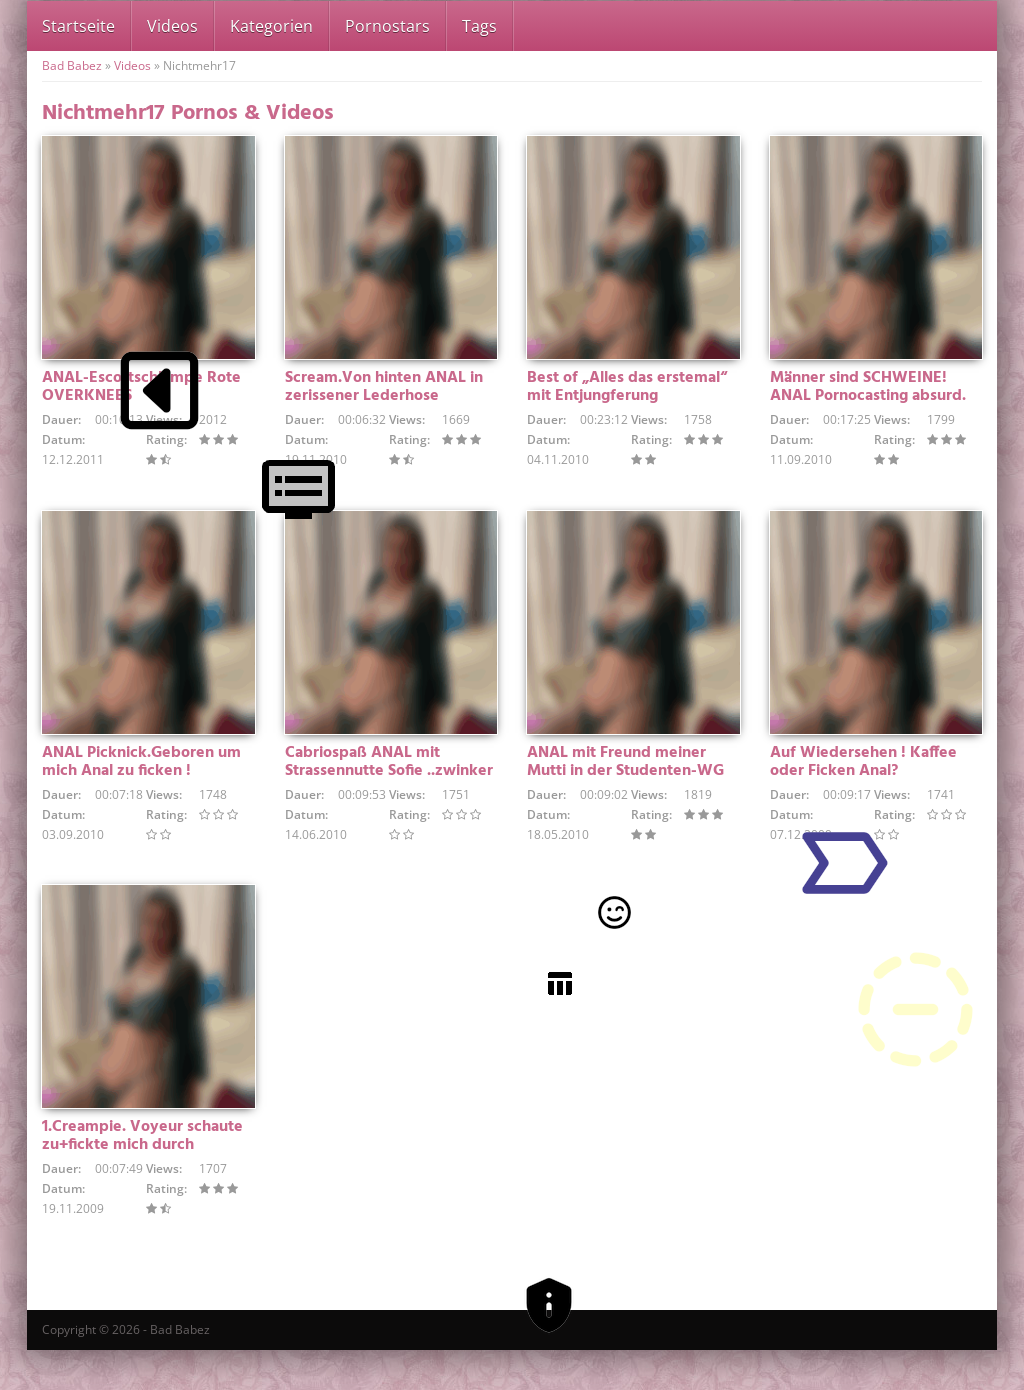 The height and width of the screenshot is (1390, 1024). What do you see at coordinates (614, 912) in the screenshot?
I see `insert a winking emoji or emoticon` at bounding box center [614, 912].